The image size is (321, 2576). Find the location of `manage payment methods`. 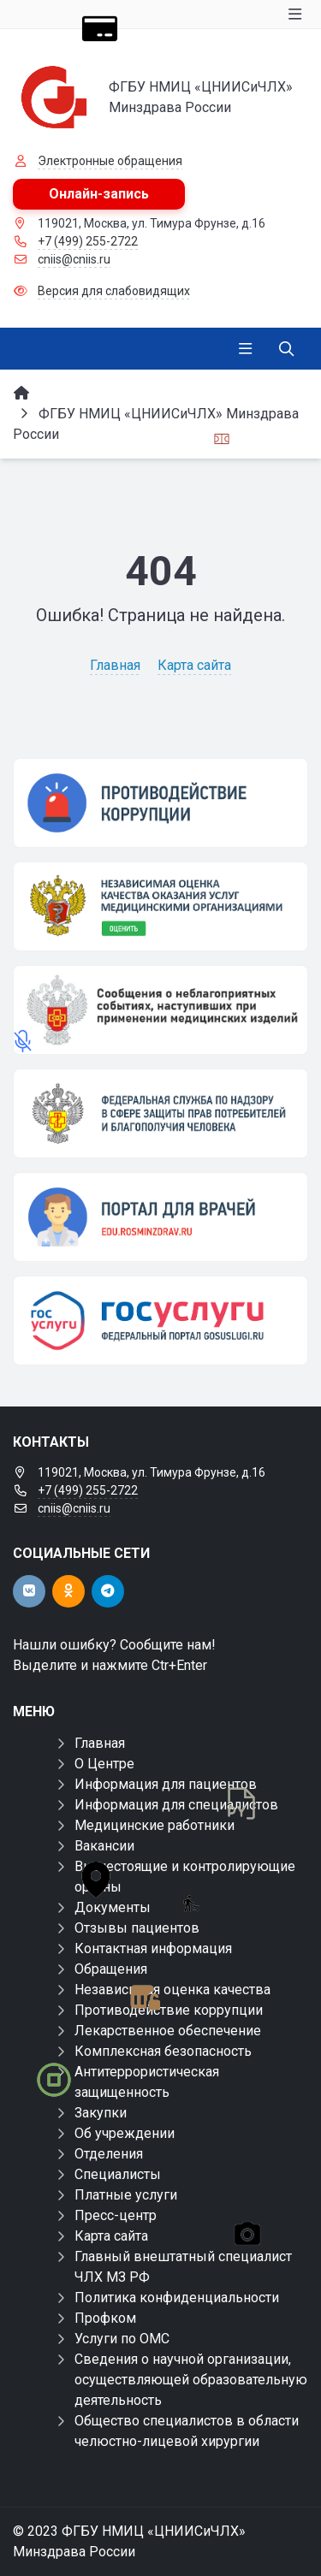

manage payment methods is located at coordinates (99, 28).